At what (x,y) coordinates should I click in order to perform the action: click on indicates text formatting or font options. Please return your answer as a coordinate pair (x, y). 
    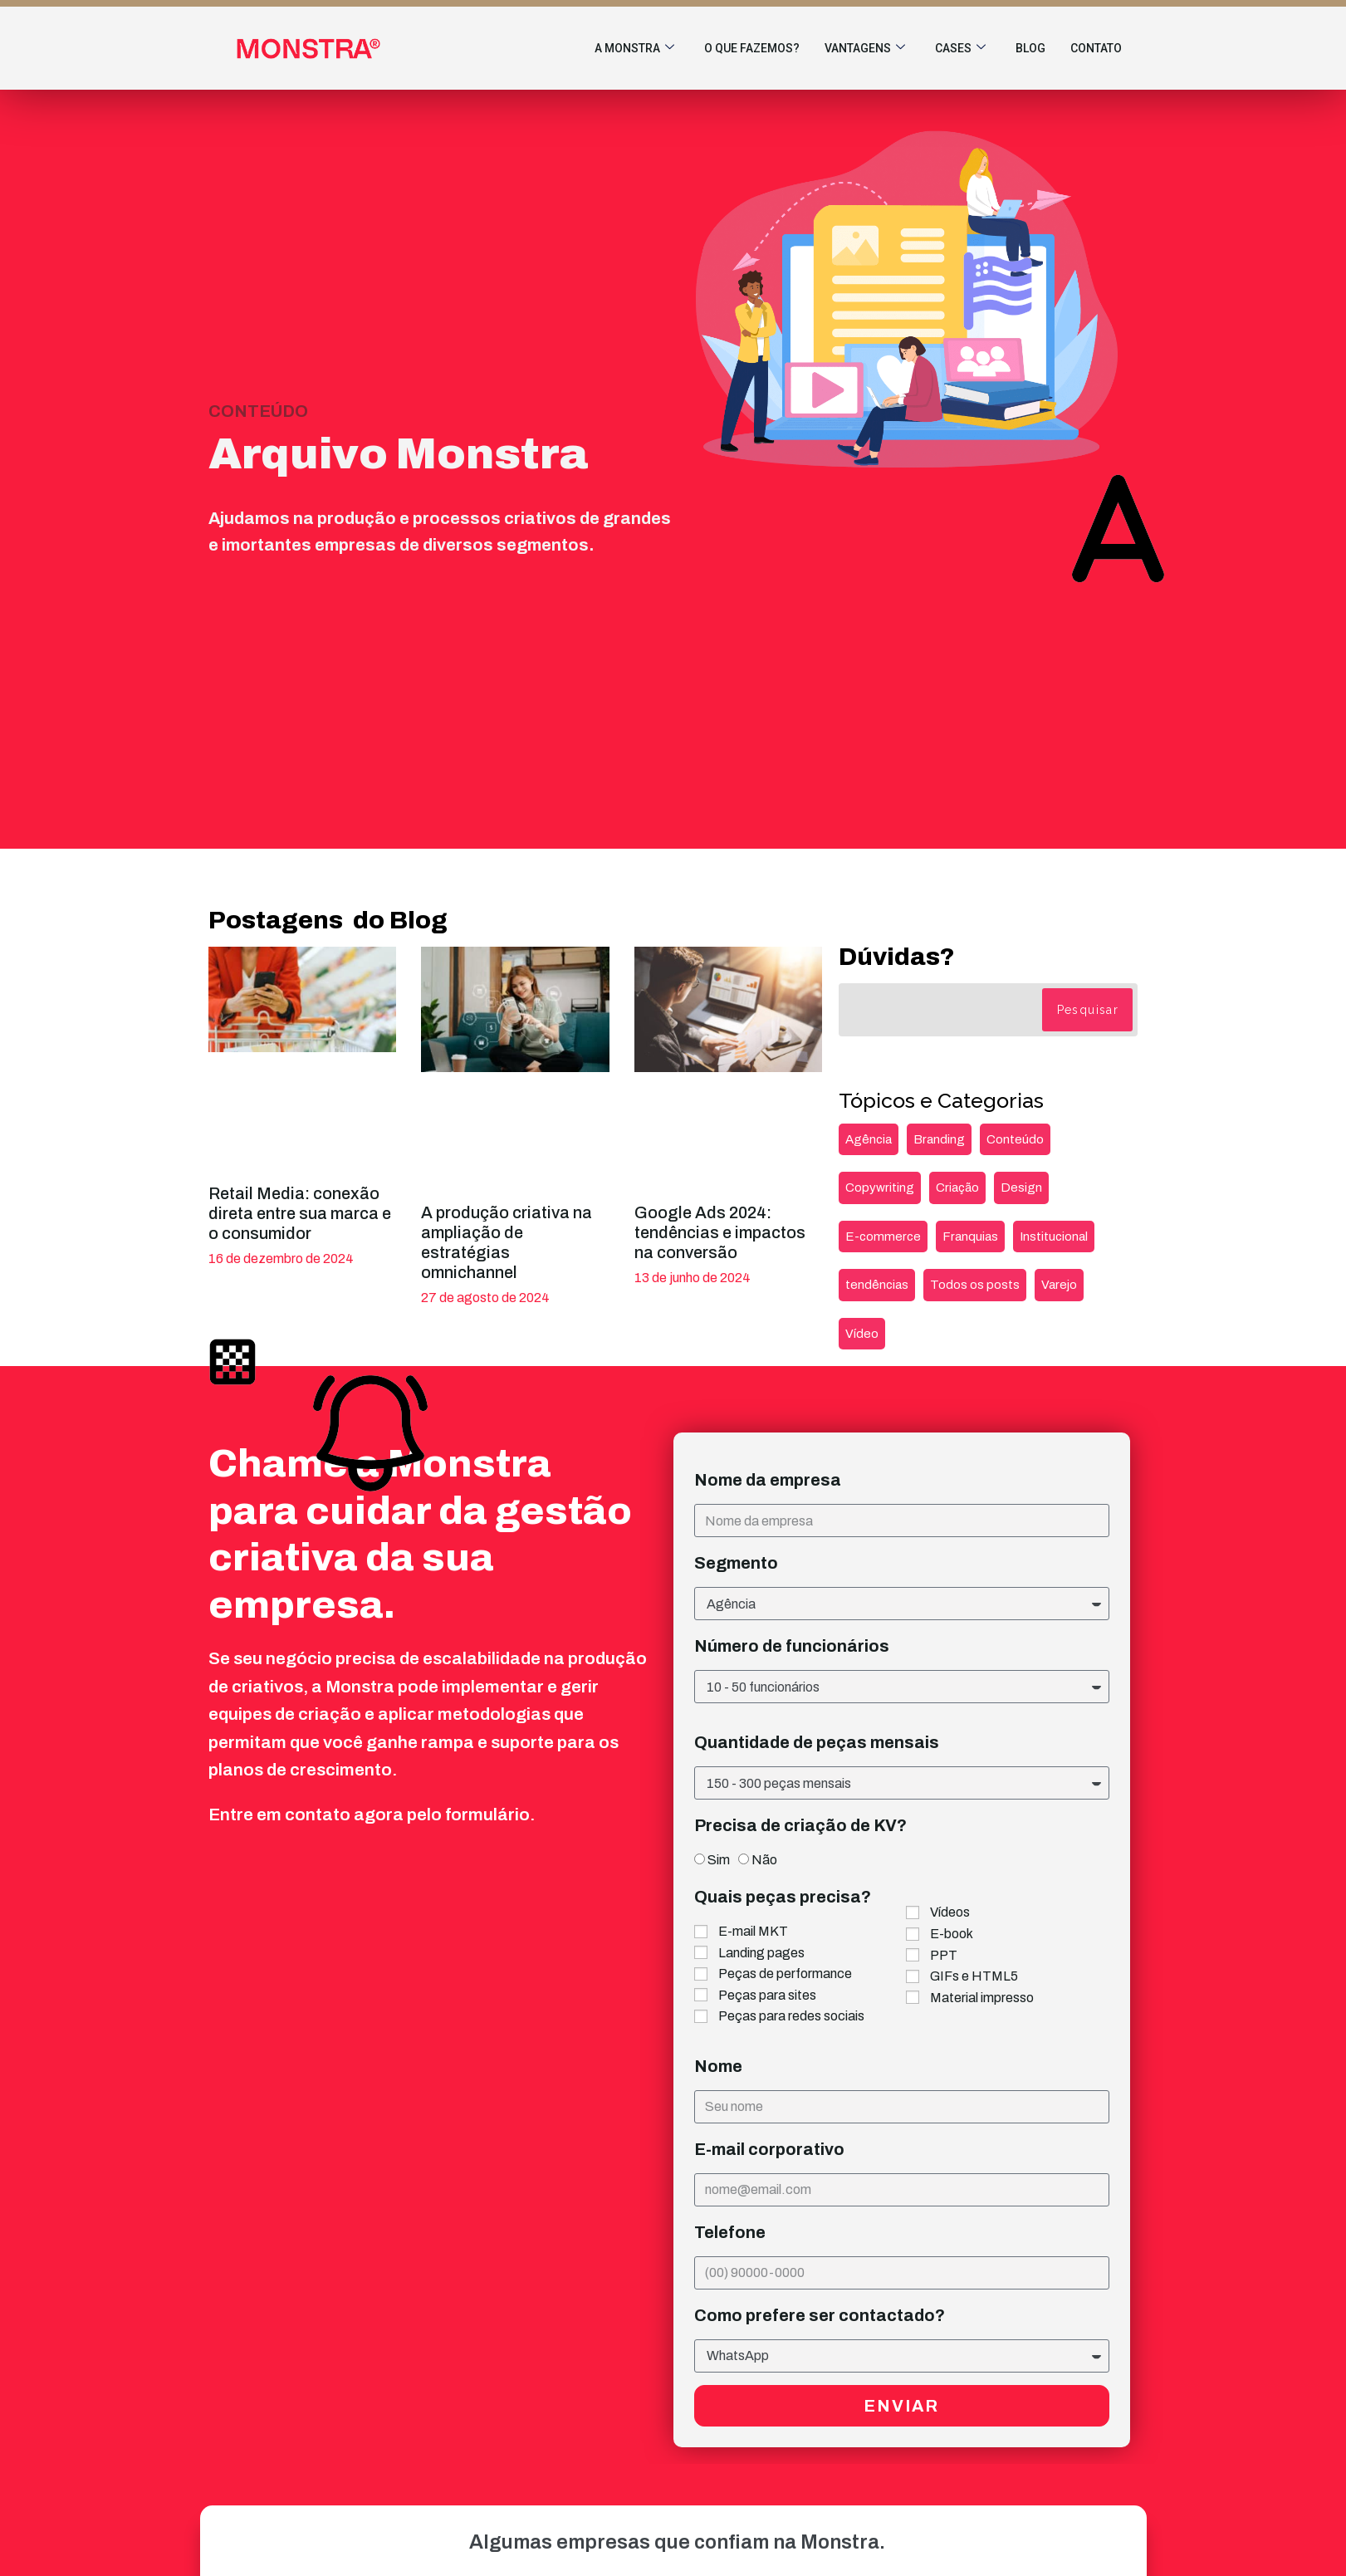
    Looking at the image, I should click on (1118, 528).